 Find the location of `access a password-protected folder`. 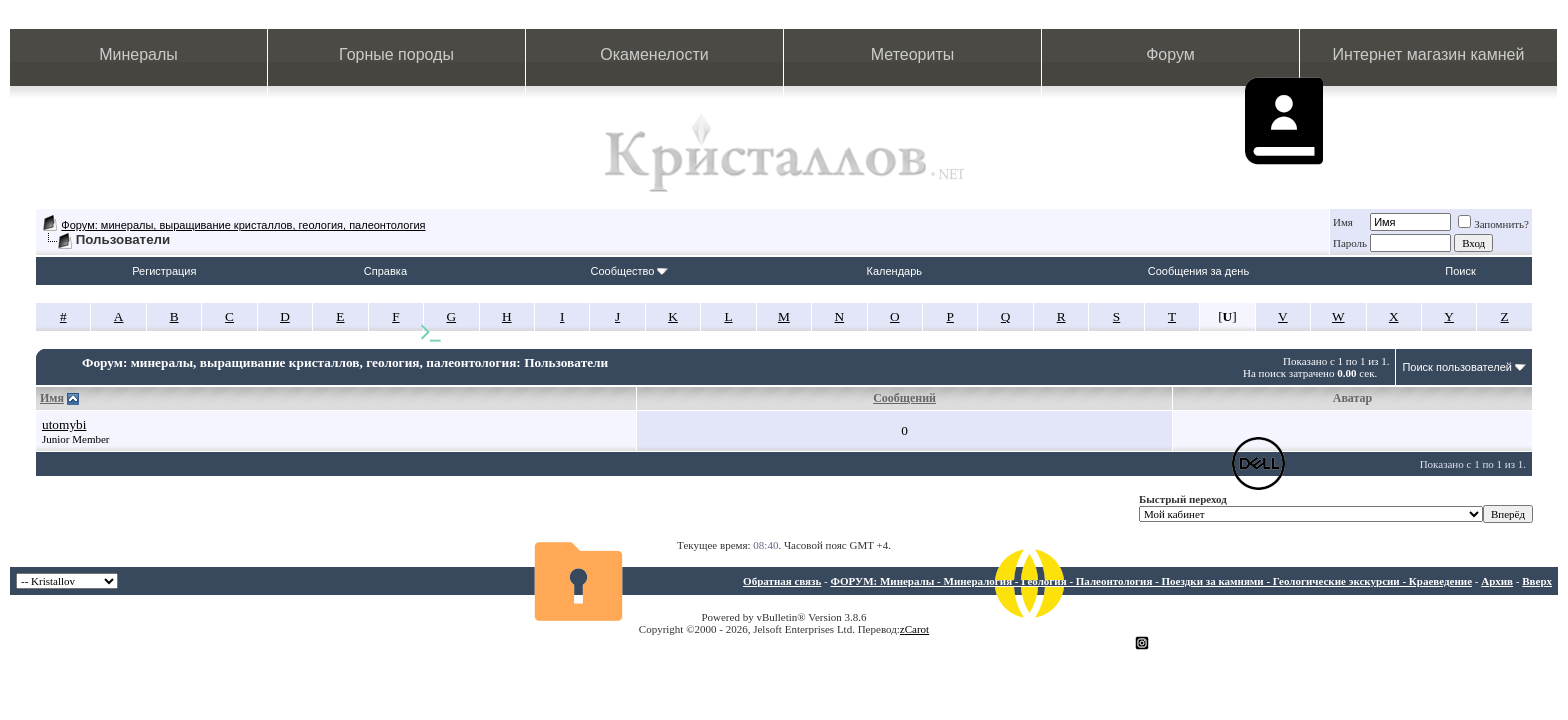

access a password-protected folder is located at coordinates (578, 581).